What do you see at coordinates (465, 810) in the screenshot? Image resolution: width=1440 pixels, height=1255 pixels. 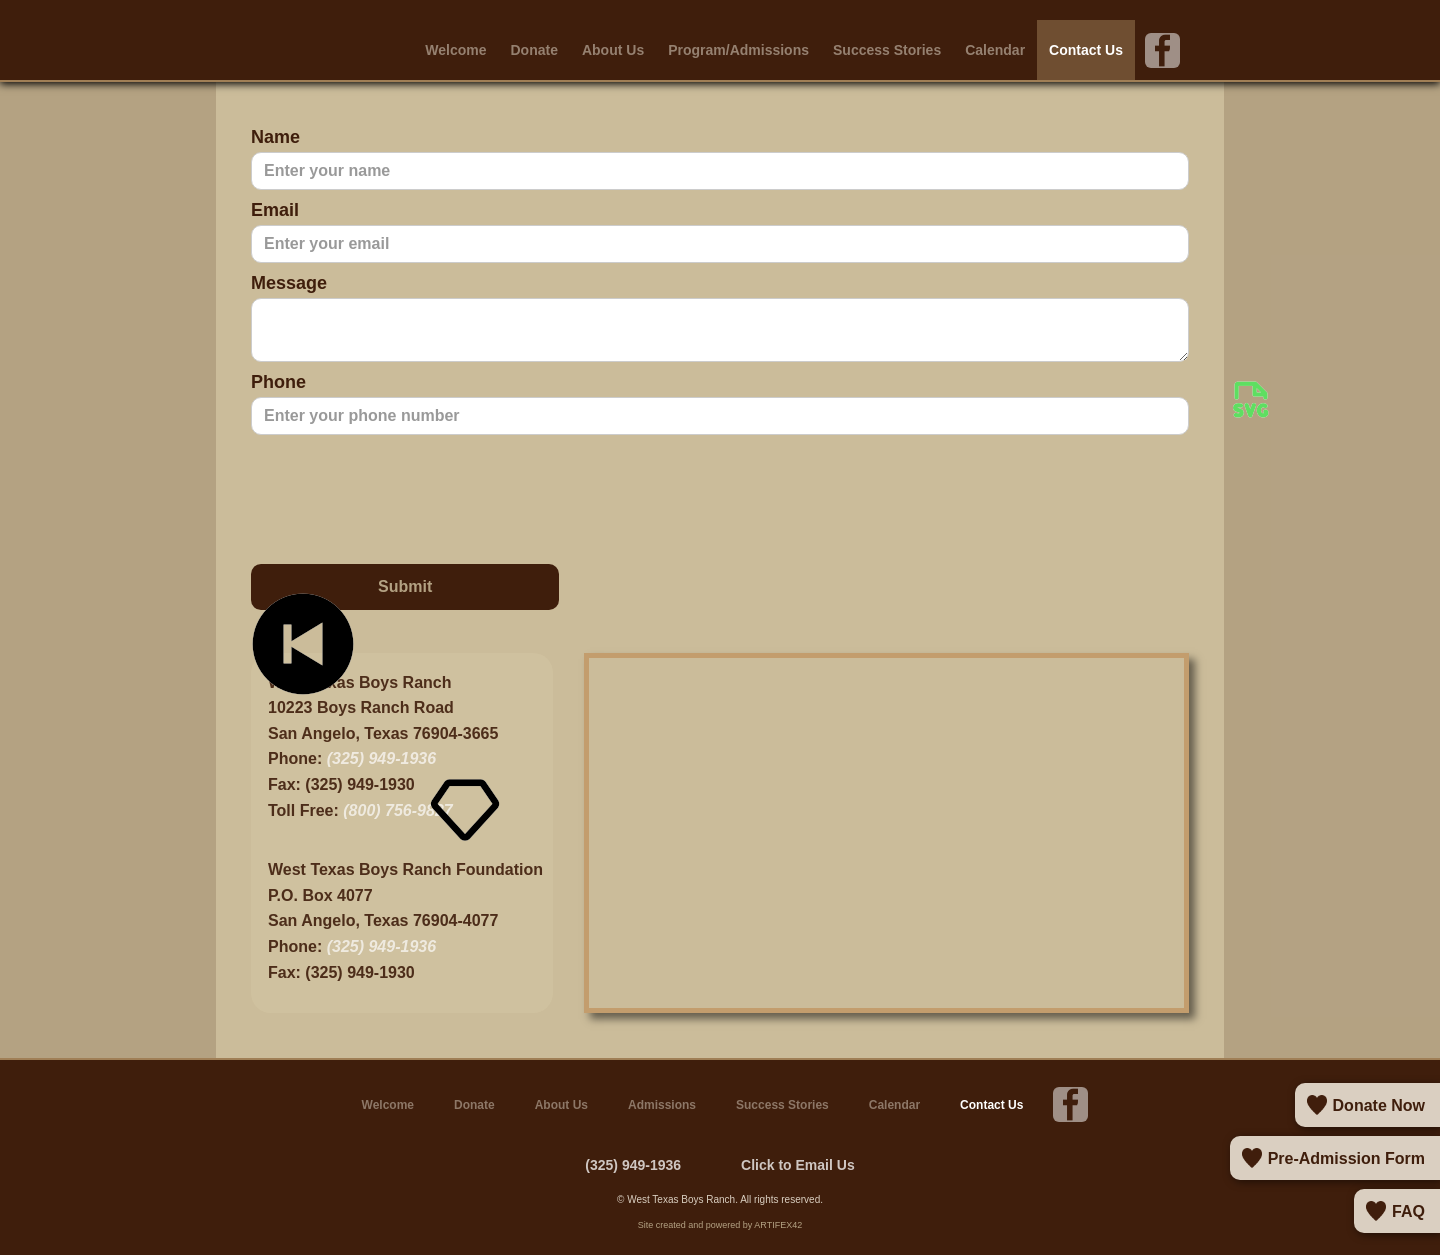 I see `open Sketch design app` at bounding box center [465, 810].